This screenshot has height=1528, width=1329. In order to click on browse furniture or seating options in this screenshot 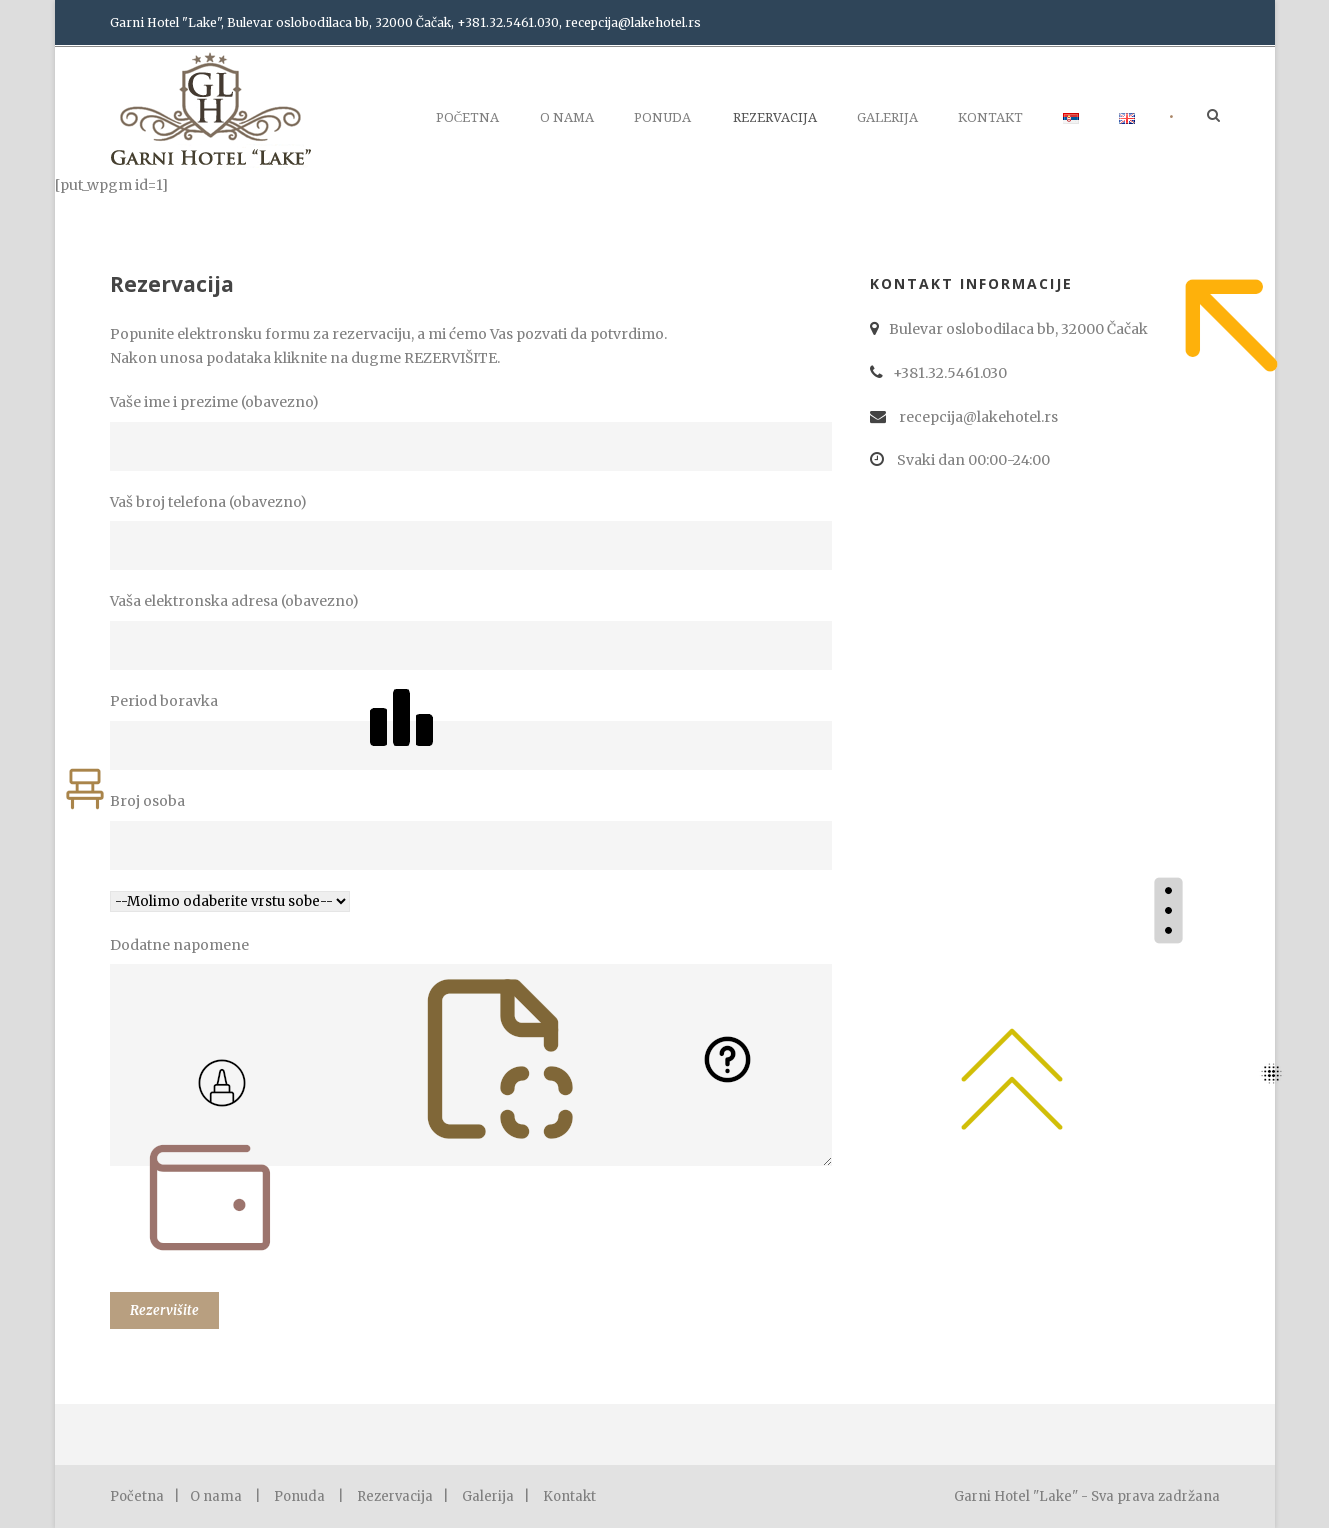, I will do `click(85, 789)`.